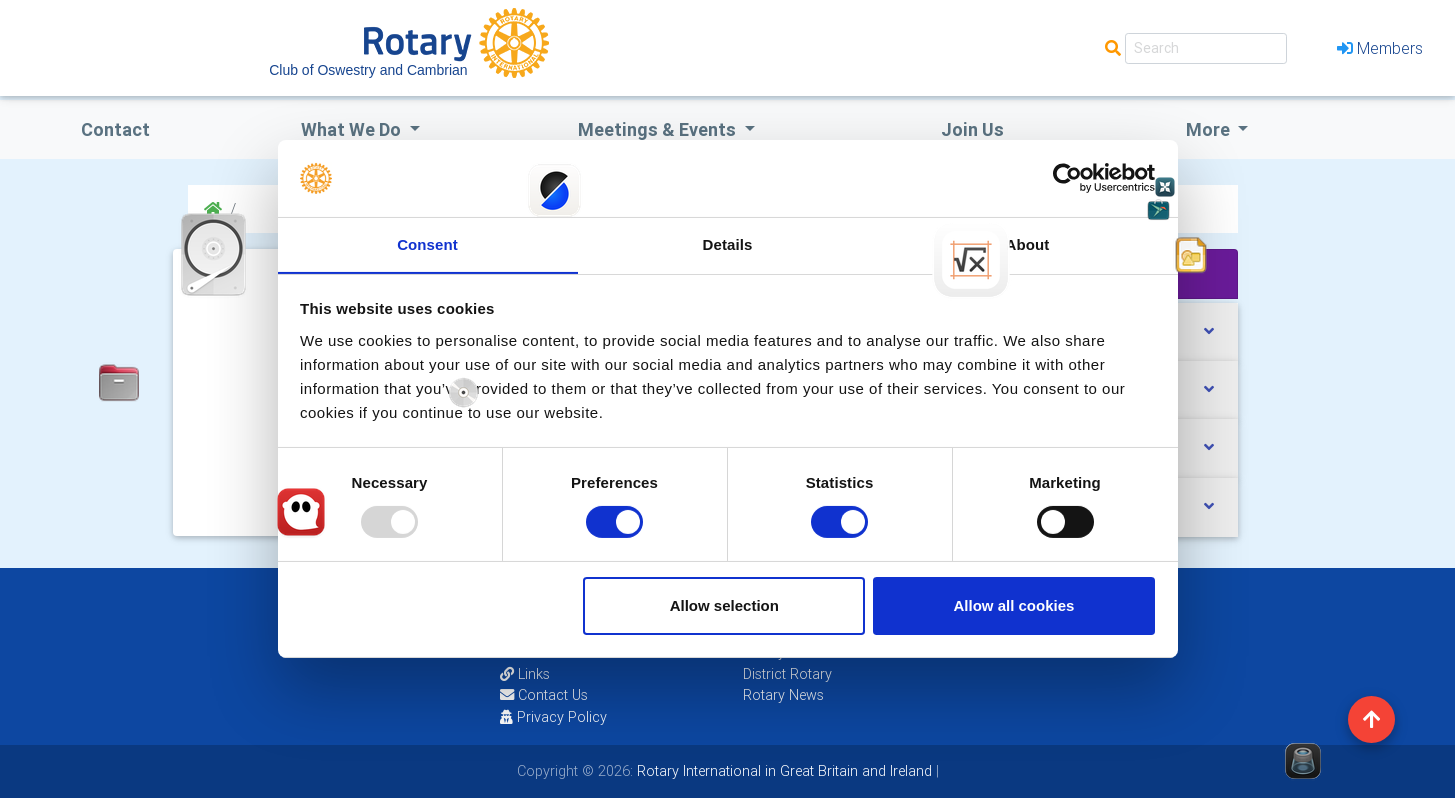 Image resolution: width=1455 pixels, height=798 pixels. I want to click on open Preview app to view images and PDFs, so click(1303, 761).